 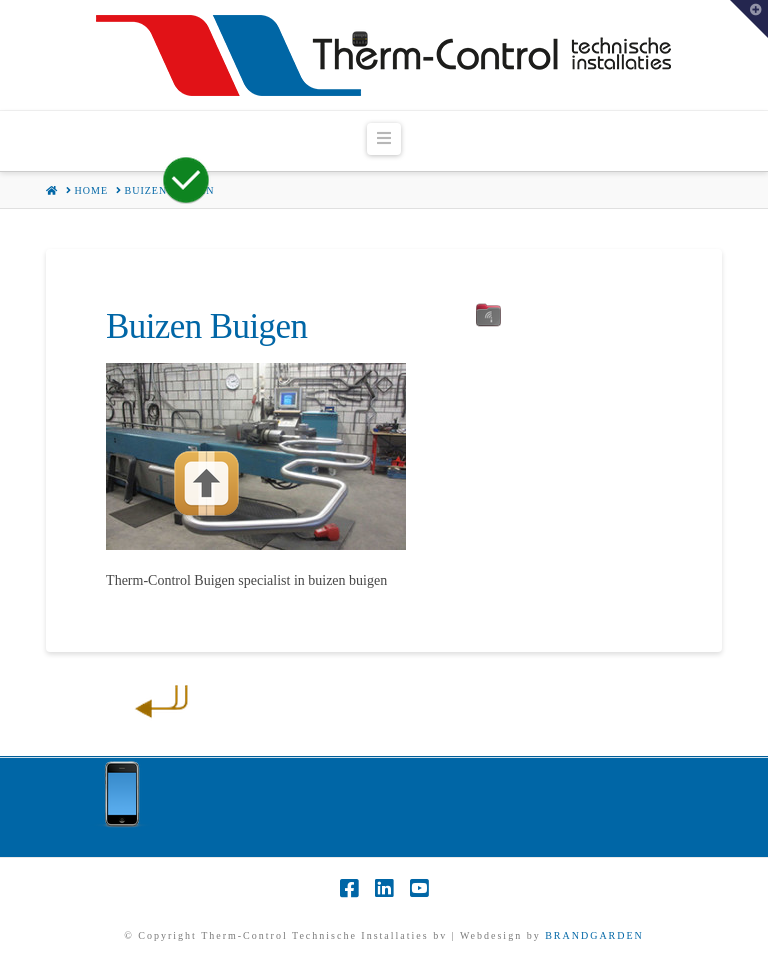 I want to click on reply to all recipients of an email, so click(x=160, y=697).